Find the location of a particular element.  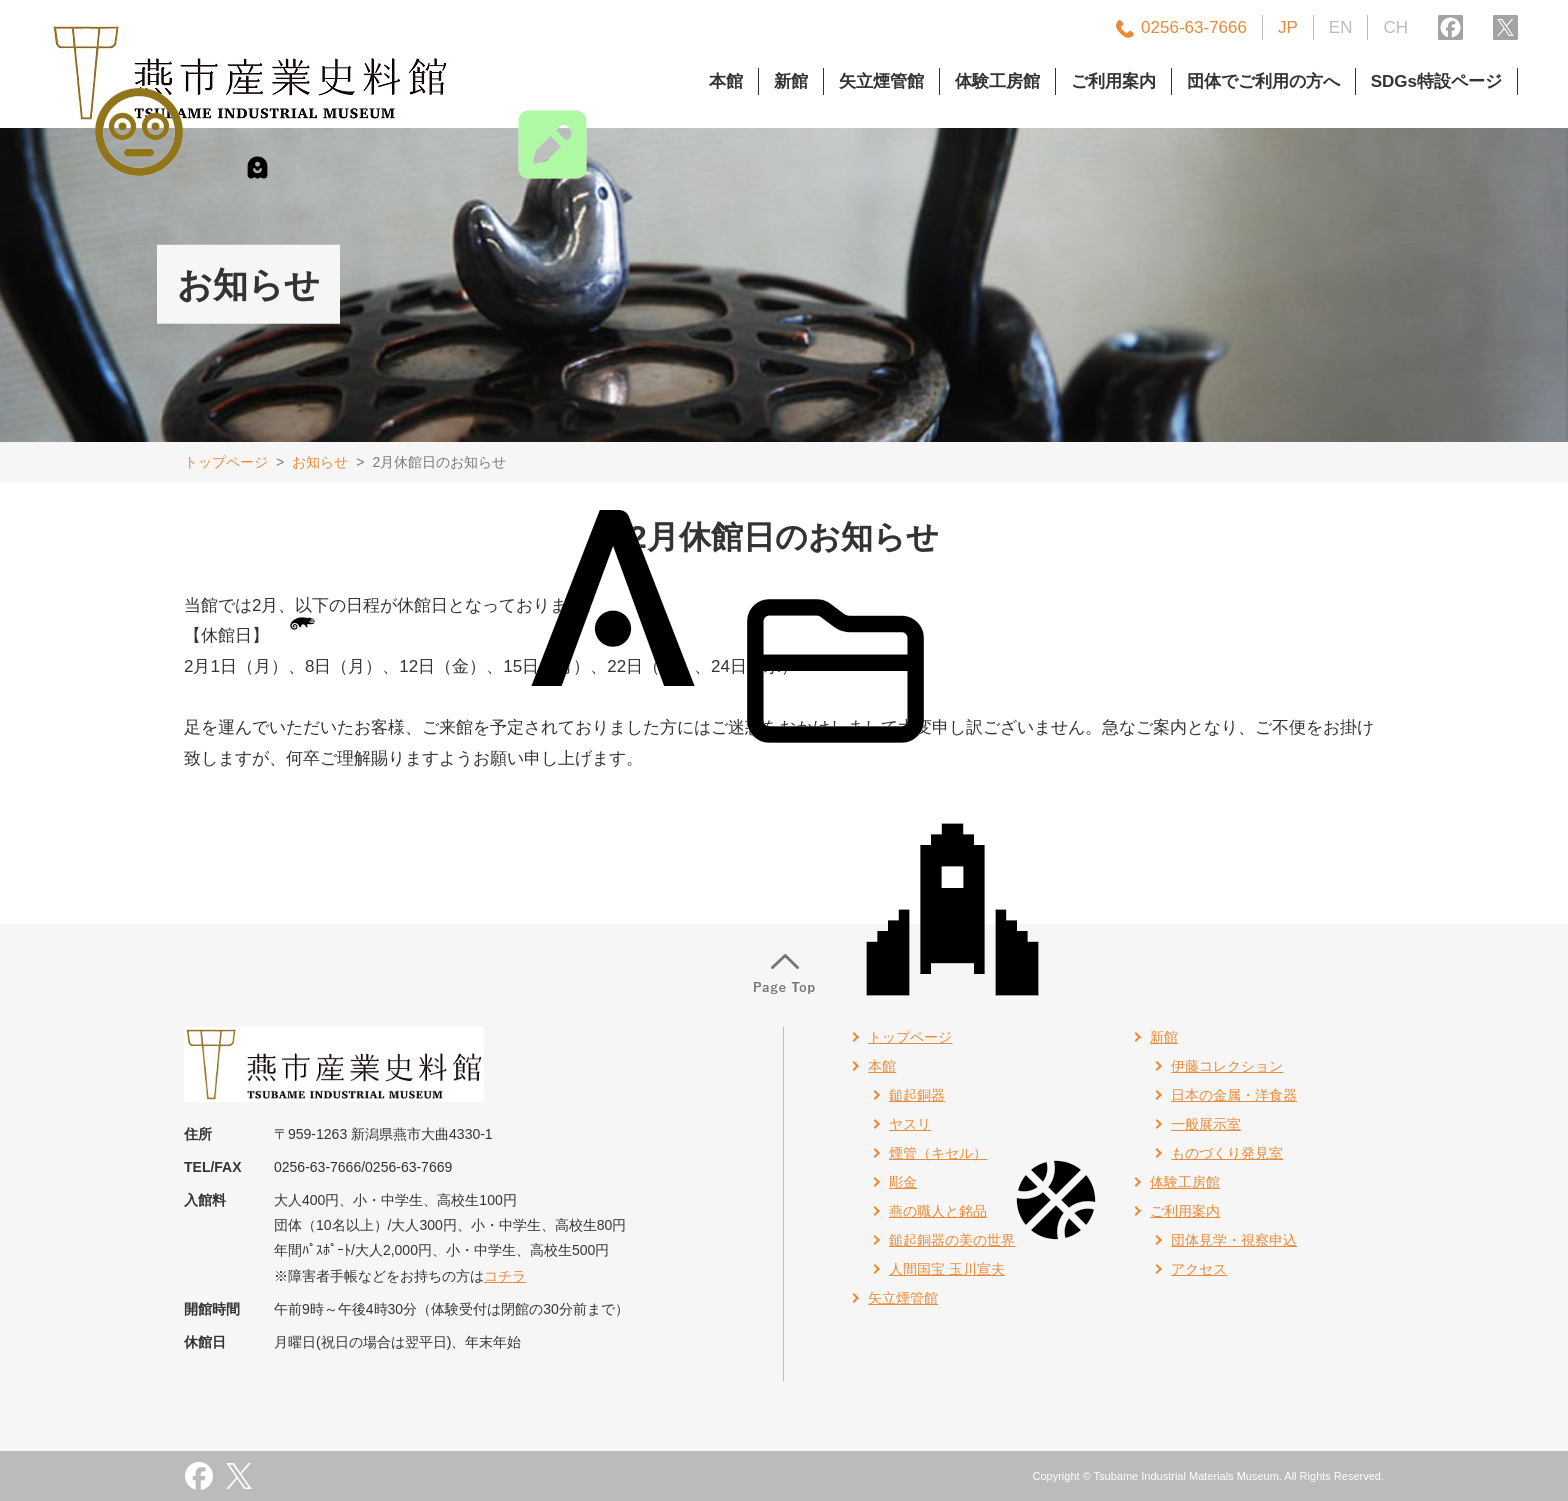

friendly ghost avatar or profile icon is located at coordinates (257, 167).